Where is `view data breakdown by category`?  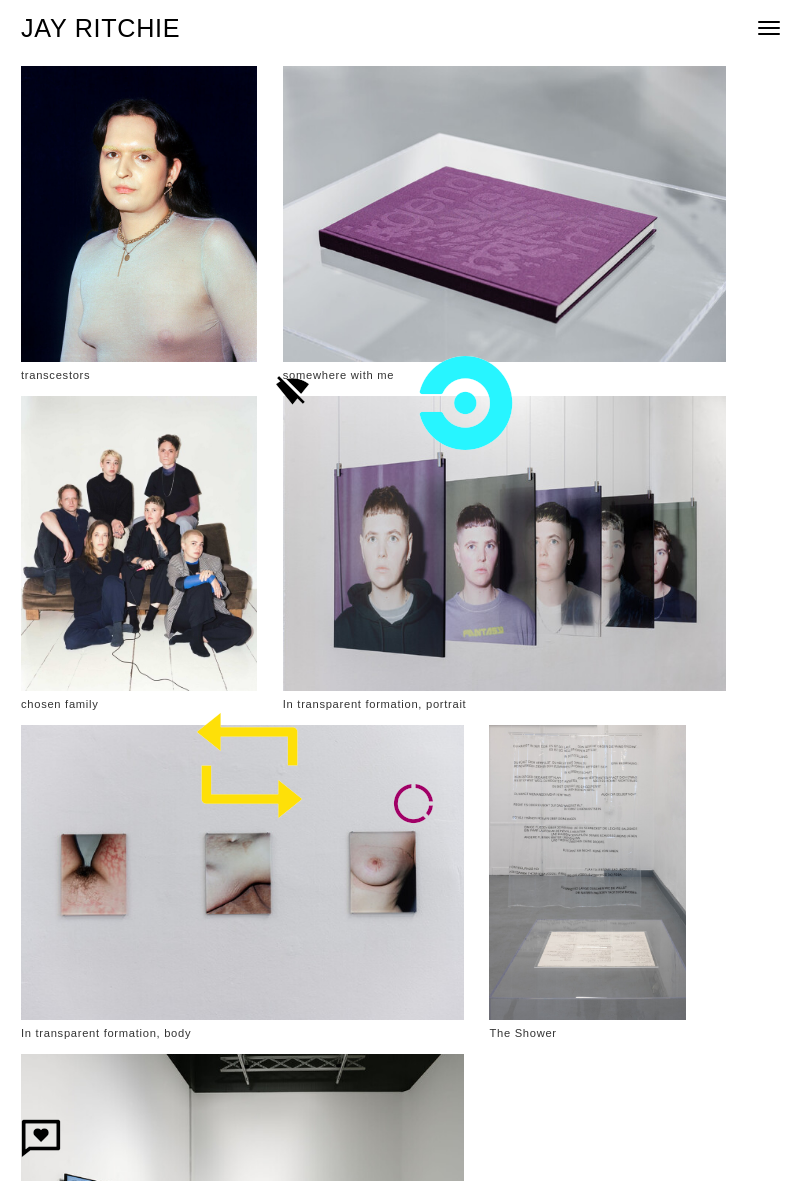
view data breakdown by category is located at coordinates (413, 803).